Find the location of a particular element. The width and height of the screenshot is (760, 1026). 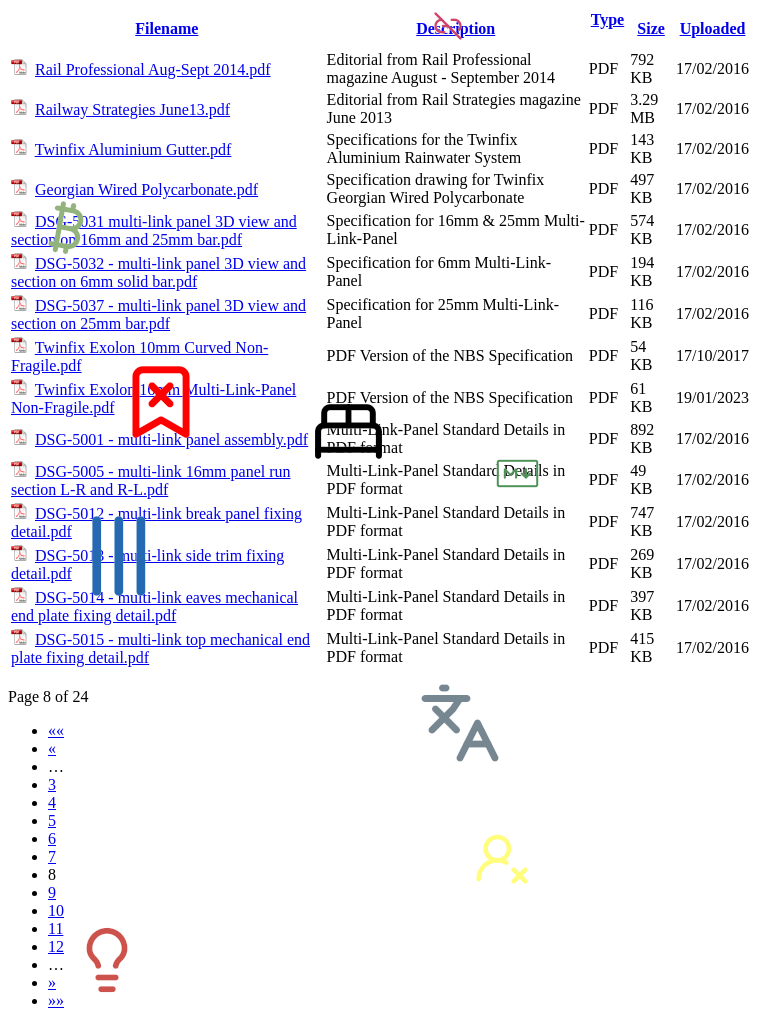

view bitcoin wallet or balance is located at coordinates (67, 228).